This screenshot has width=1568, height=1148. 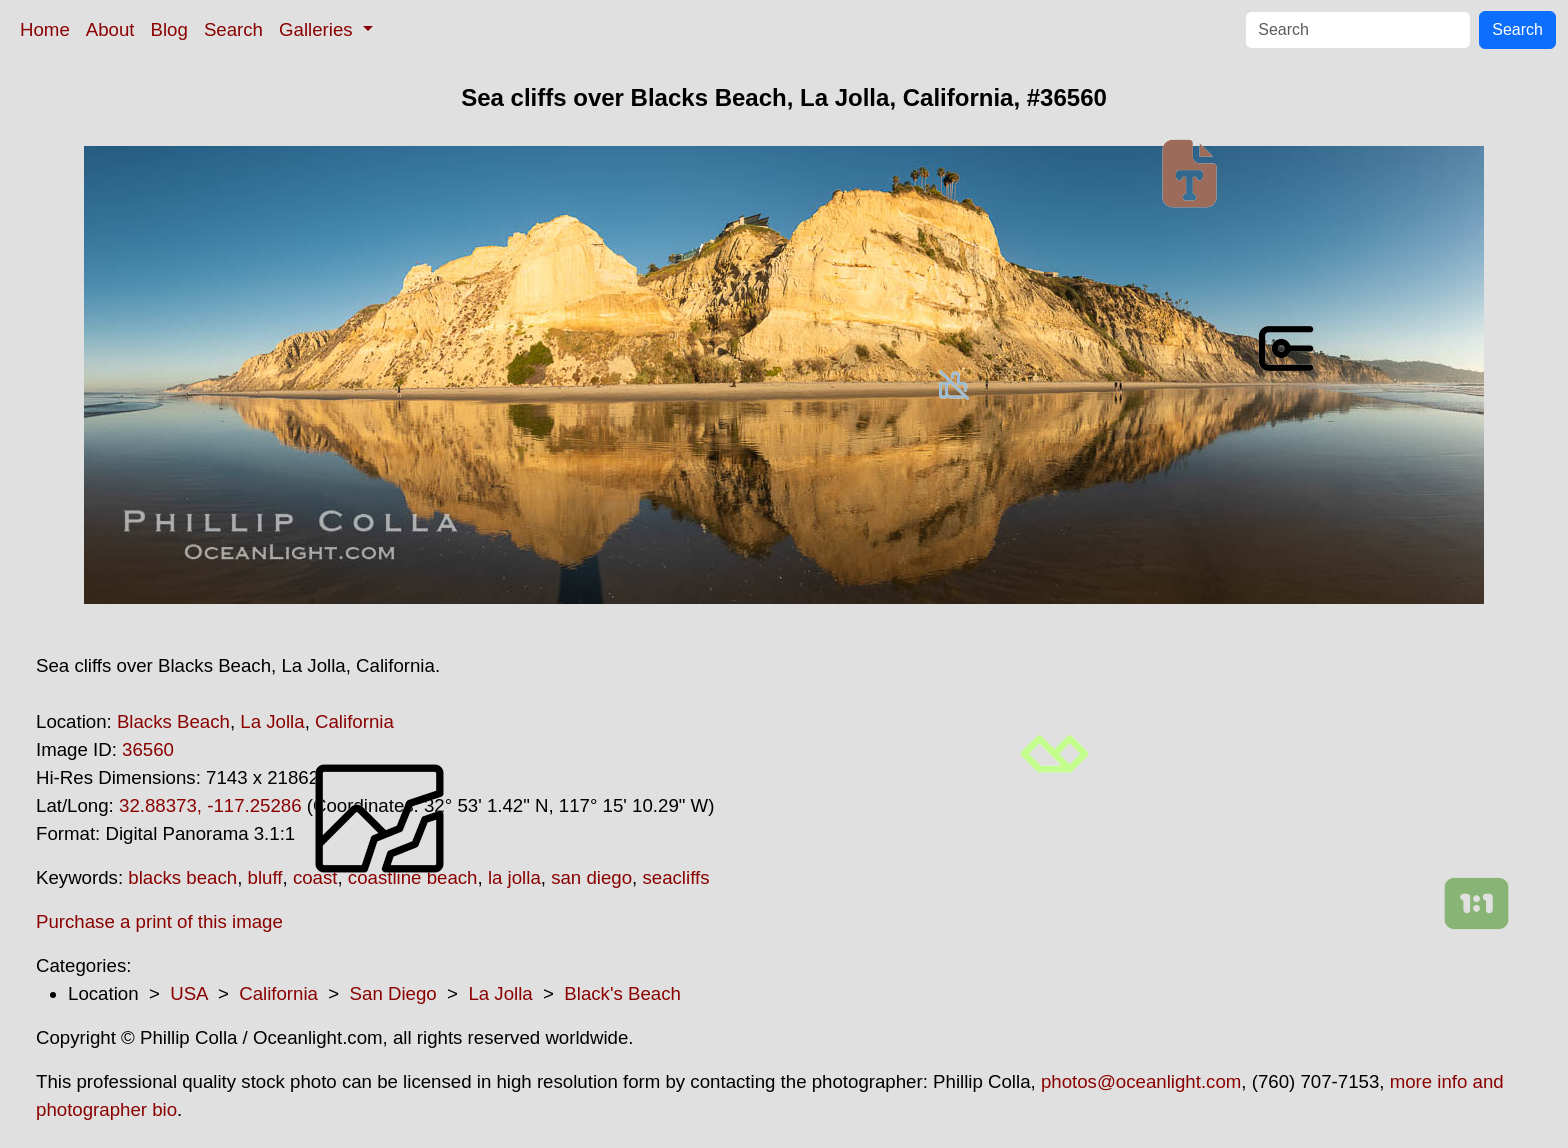 I want to click on alpine.js framework logo, so click(x=1054, y=755).